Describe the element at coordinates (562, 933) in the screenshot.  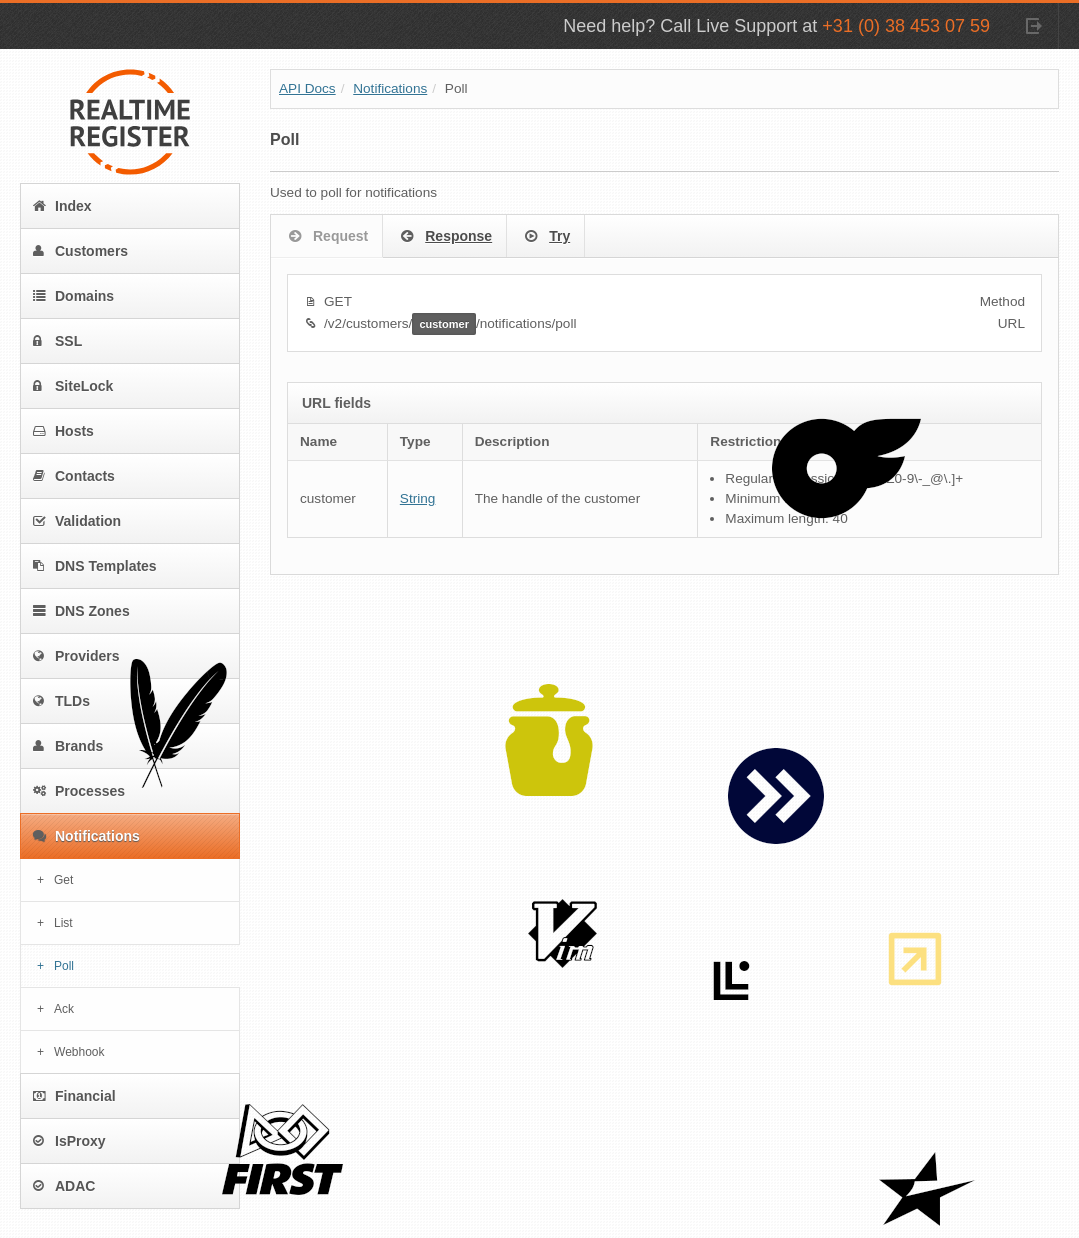
I see `open vim text editor` at that location.